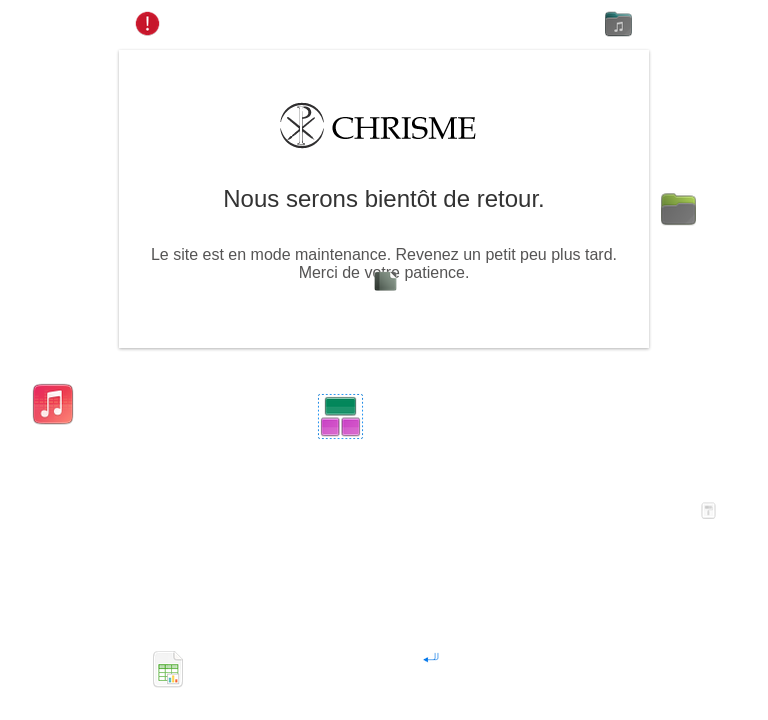 Image resolution: width=768 pixels, height=720 pixels. I want to click on indicates a critical error or dangerous action, so click(147, 23).